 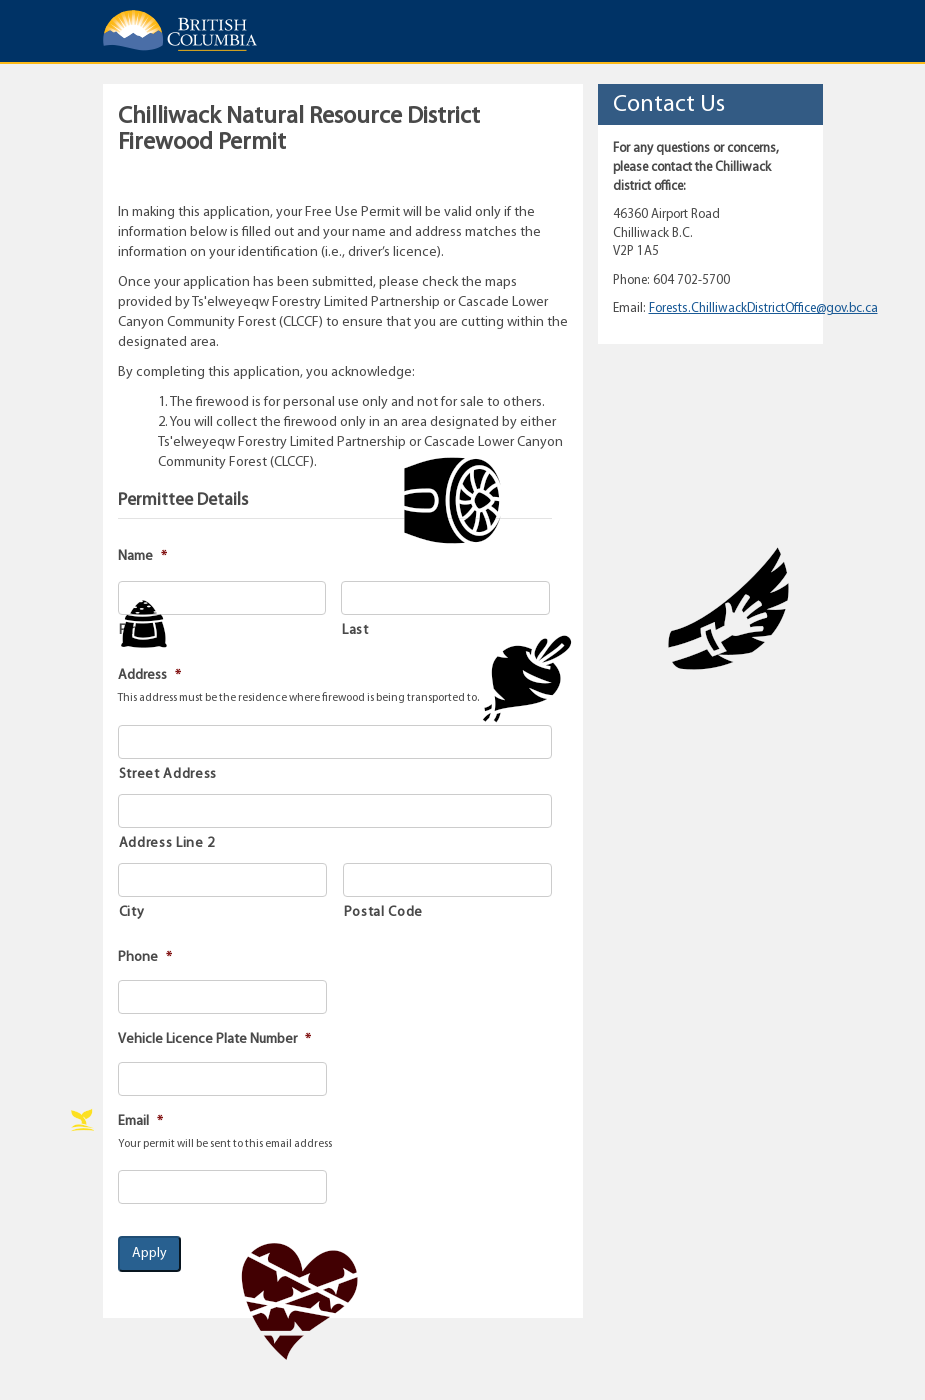 I want to click on access turbine or engine controls, so click(x=452, y=500).